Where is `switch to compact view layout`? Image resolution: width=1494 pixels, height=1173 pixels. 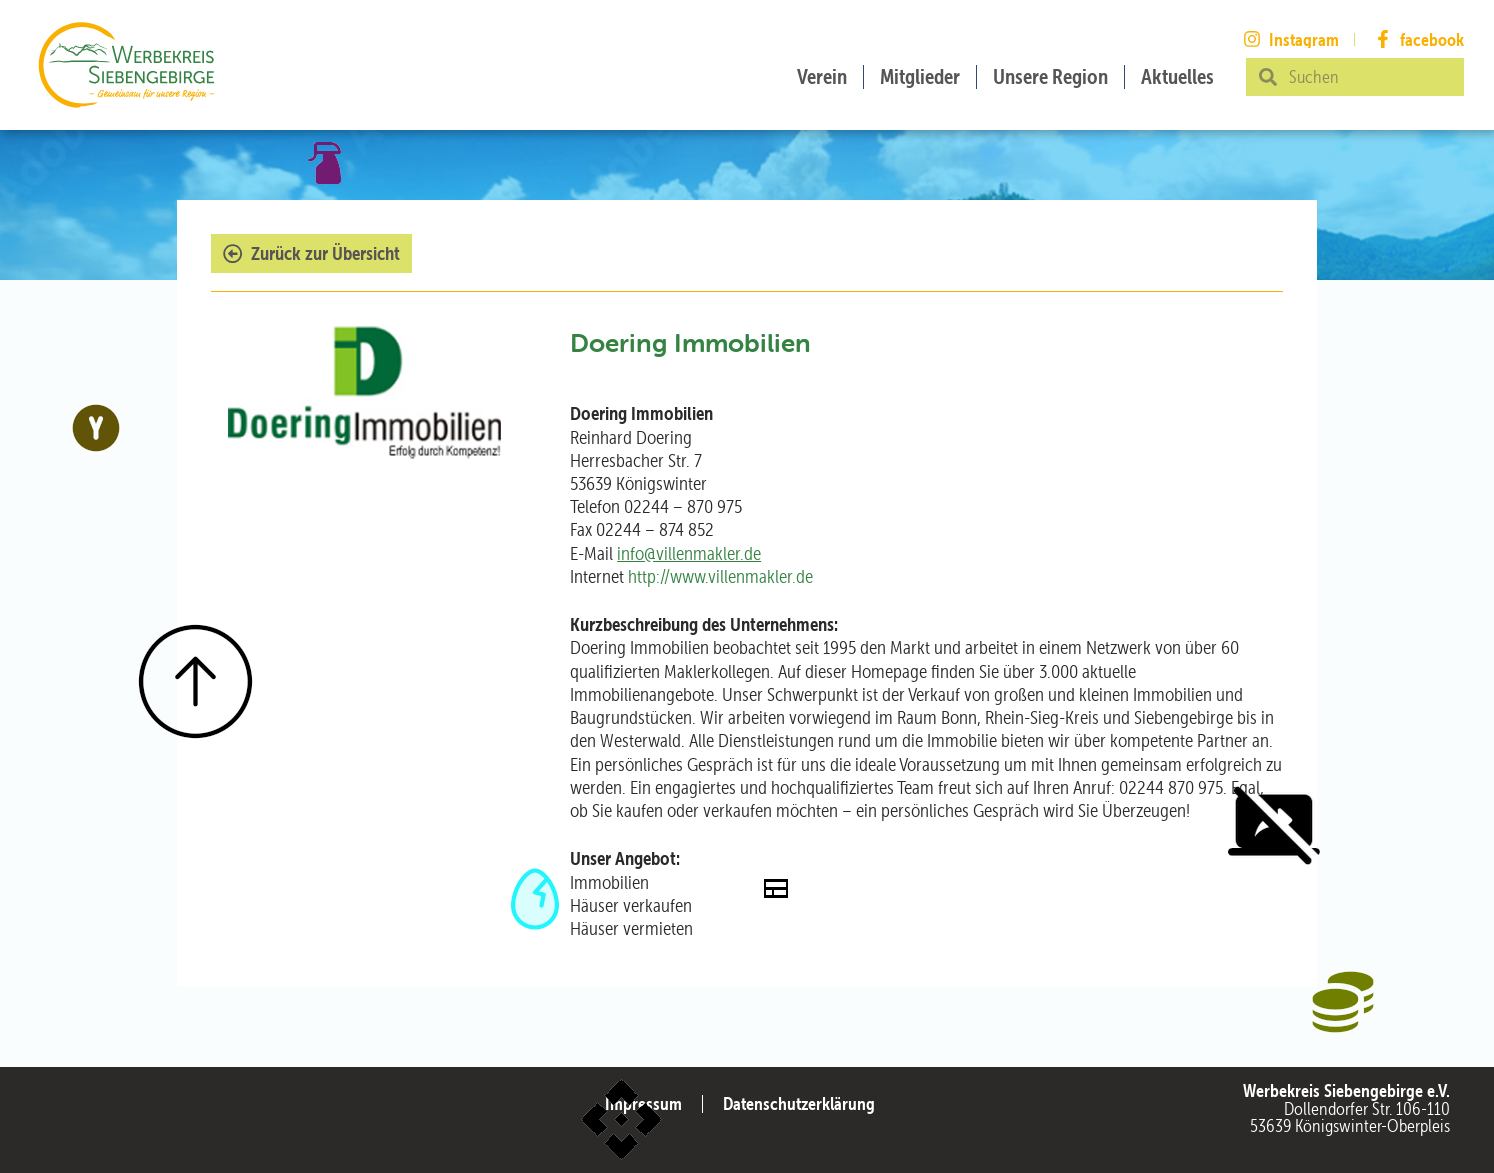 switch to compact view layout is located at coordinates (775, 888).